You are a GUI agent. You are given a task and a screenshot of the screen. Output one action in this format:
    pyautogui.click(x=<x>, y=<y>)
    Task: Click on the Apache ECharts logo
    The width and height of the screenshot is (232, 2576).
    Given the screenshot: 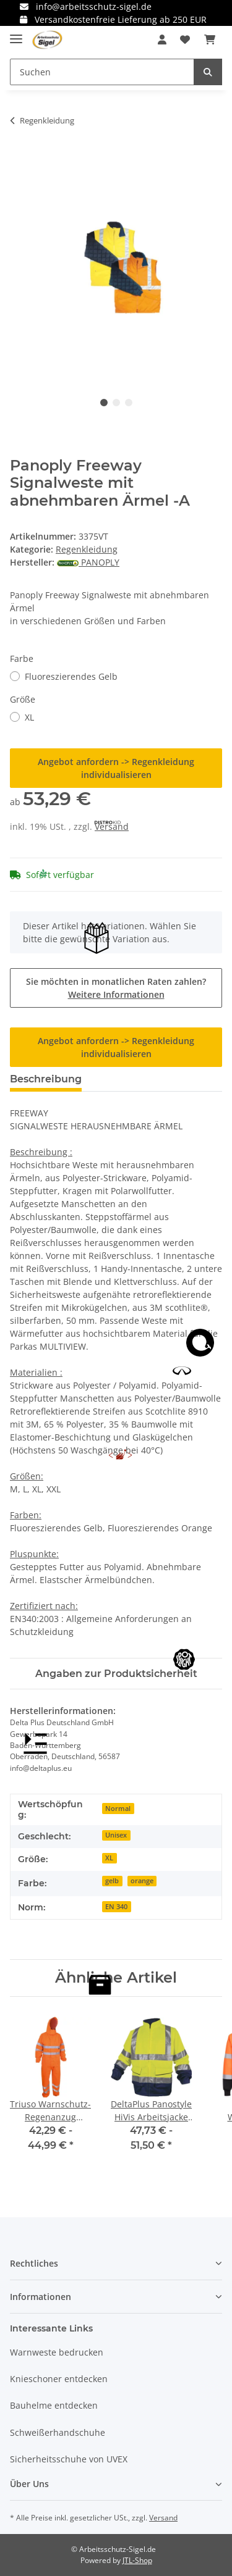 What is the action you would take?
    pyautogui.click(x=200, y=1342)
    